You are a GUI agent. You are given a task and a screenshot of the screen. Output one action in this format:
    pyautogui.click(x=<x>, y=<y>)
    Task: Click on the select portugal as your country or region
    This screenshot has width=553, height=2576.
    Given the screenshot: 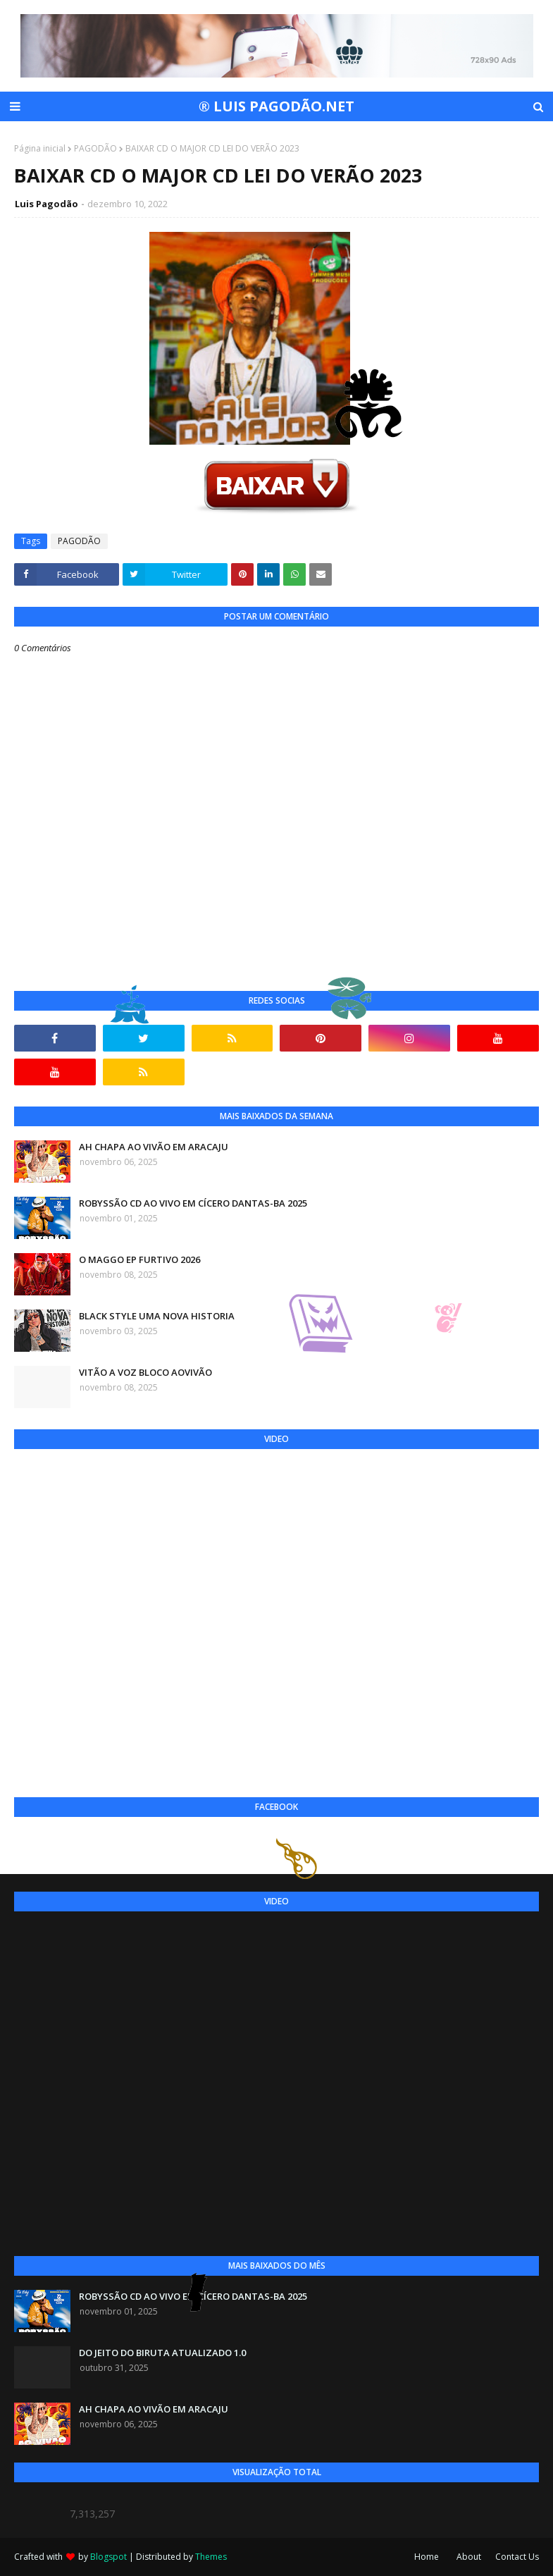 What is the action you would take?
    pyautogui.click(x=197, y=2292)
    